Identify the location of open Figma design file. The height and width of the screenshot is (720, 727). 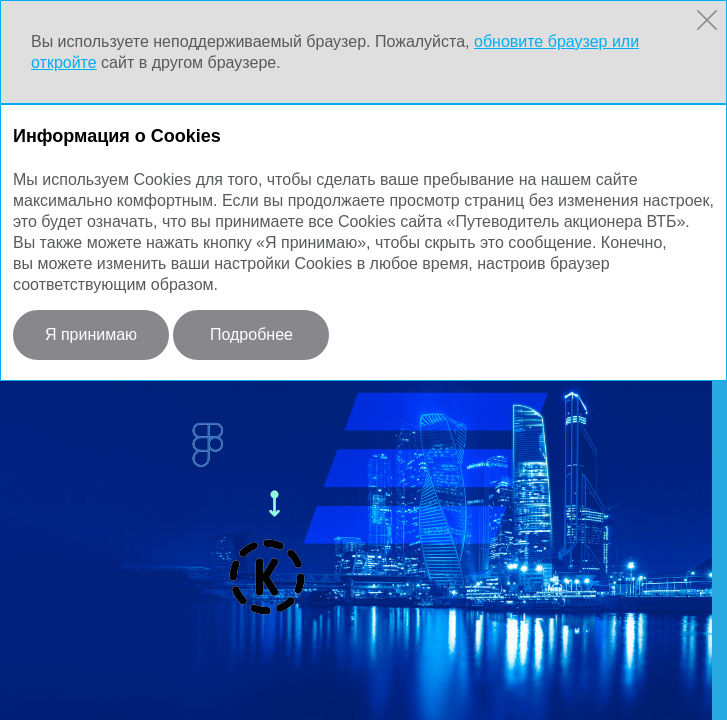
(207, 444).